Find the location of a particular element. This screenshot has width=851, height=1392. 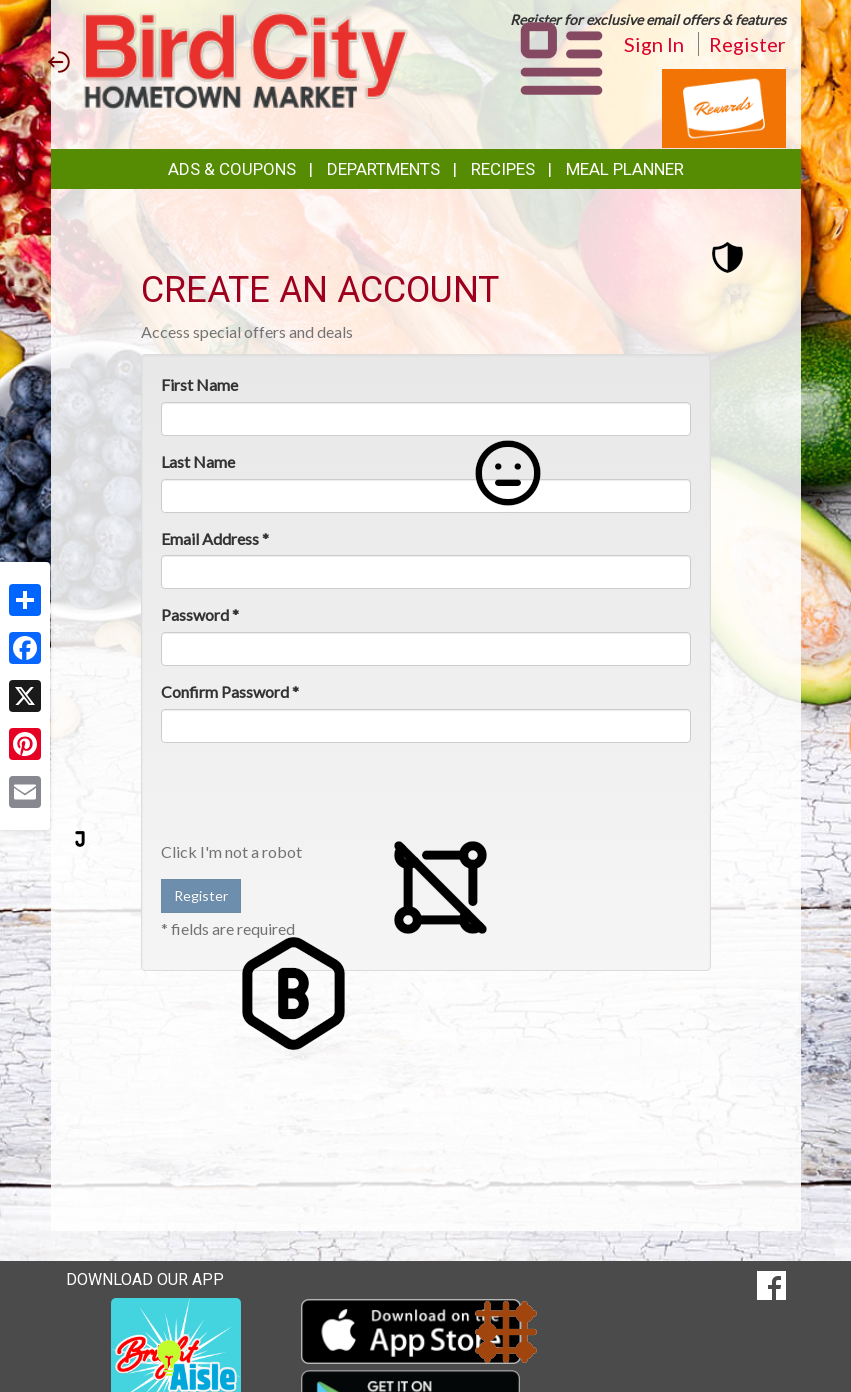

indicates a "B" tier or category designation is located at coordinates (293, 993).